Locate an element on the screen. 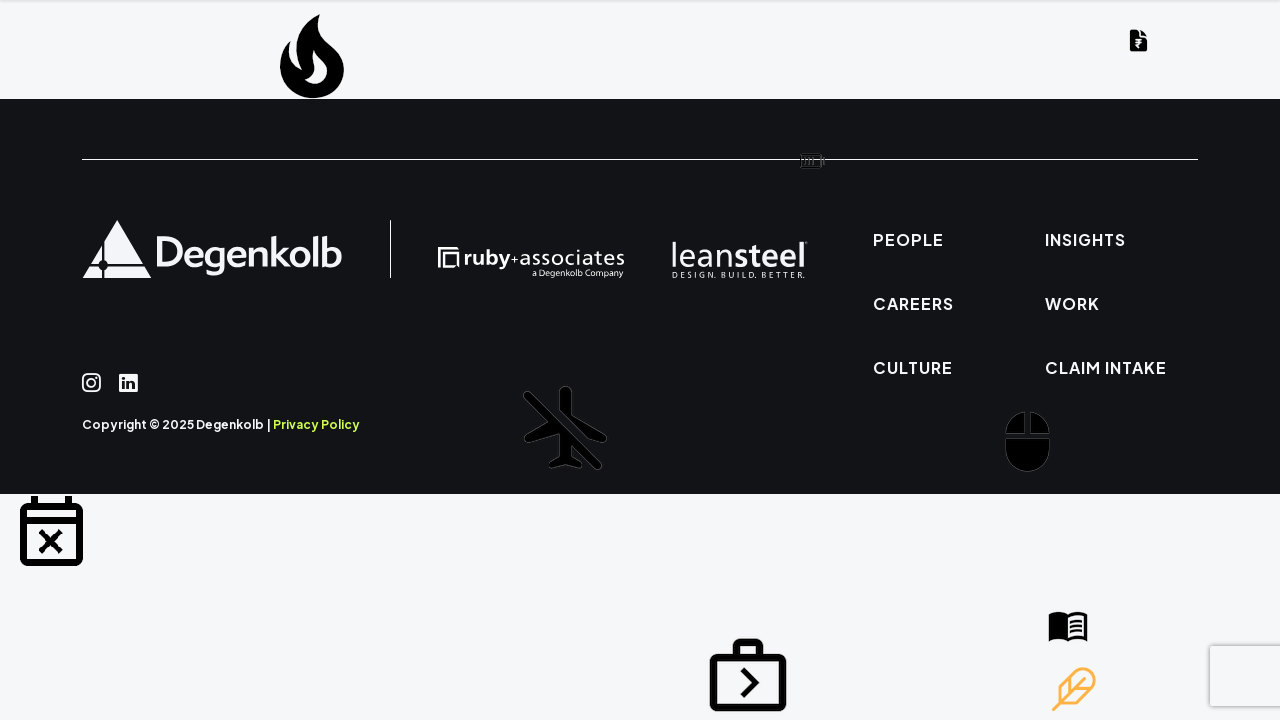 Image resolution: width=1280 pixels, height=720 pixels. locate nearby fire stations is located at coordinates (312, 58).